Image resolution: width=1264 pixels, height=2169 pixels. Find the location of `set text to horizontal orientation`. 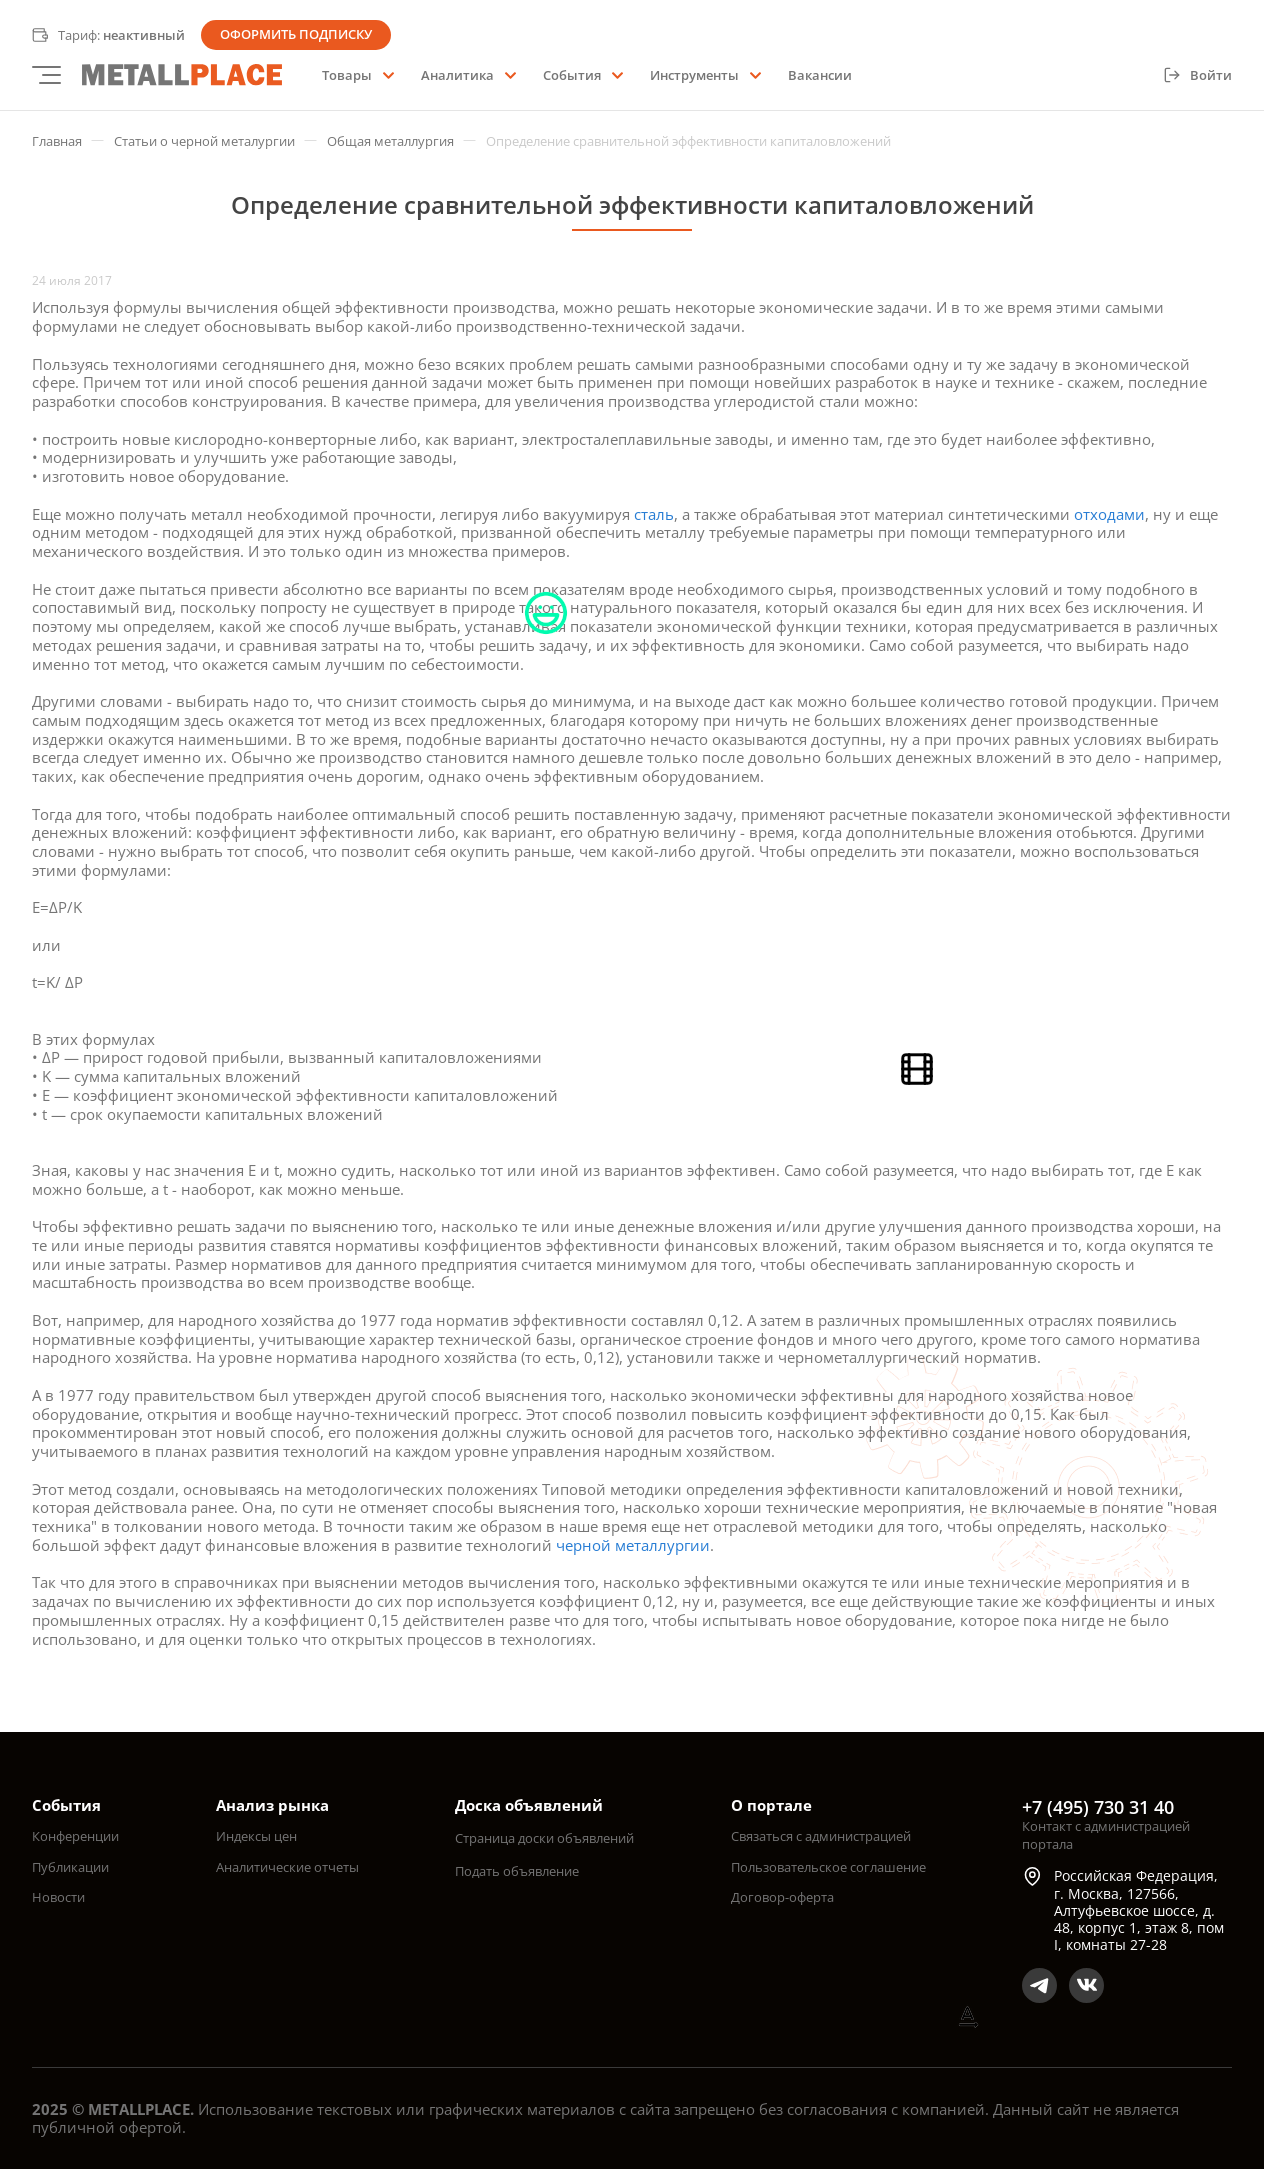

set text to horizontal orientation is located at coordinates (967, 2017).